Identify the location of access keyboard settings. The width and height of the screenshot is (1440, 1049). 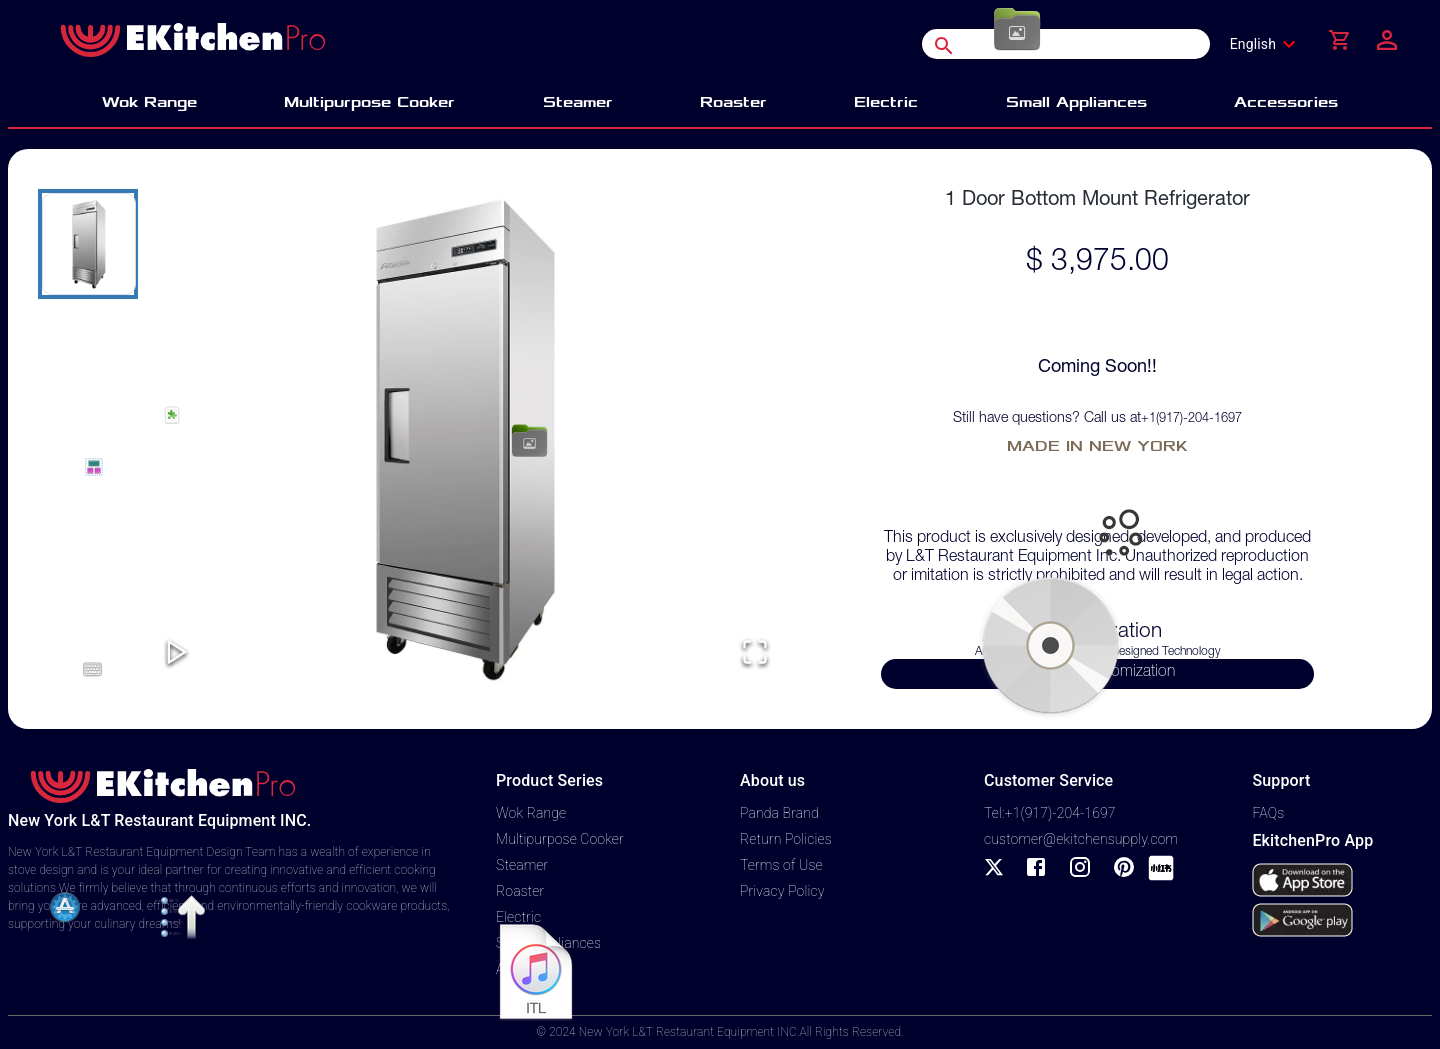
(92, 669).